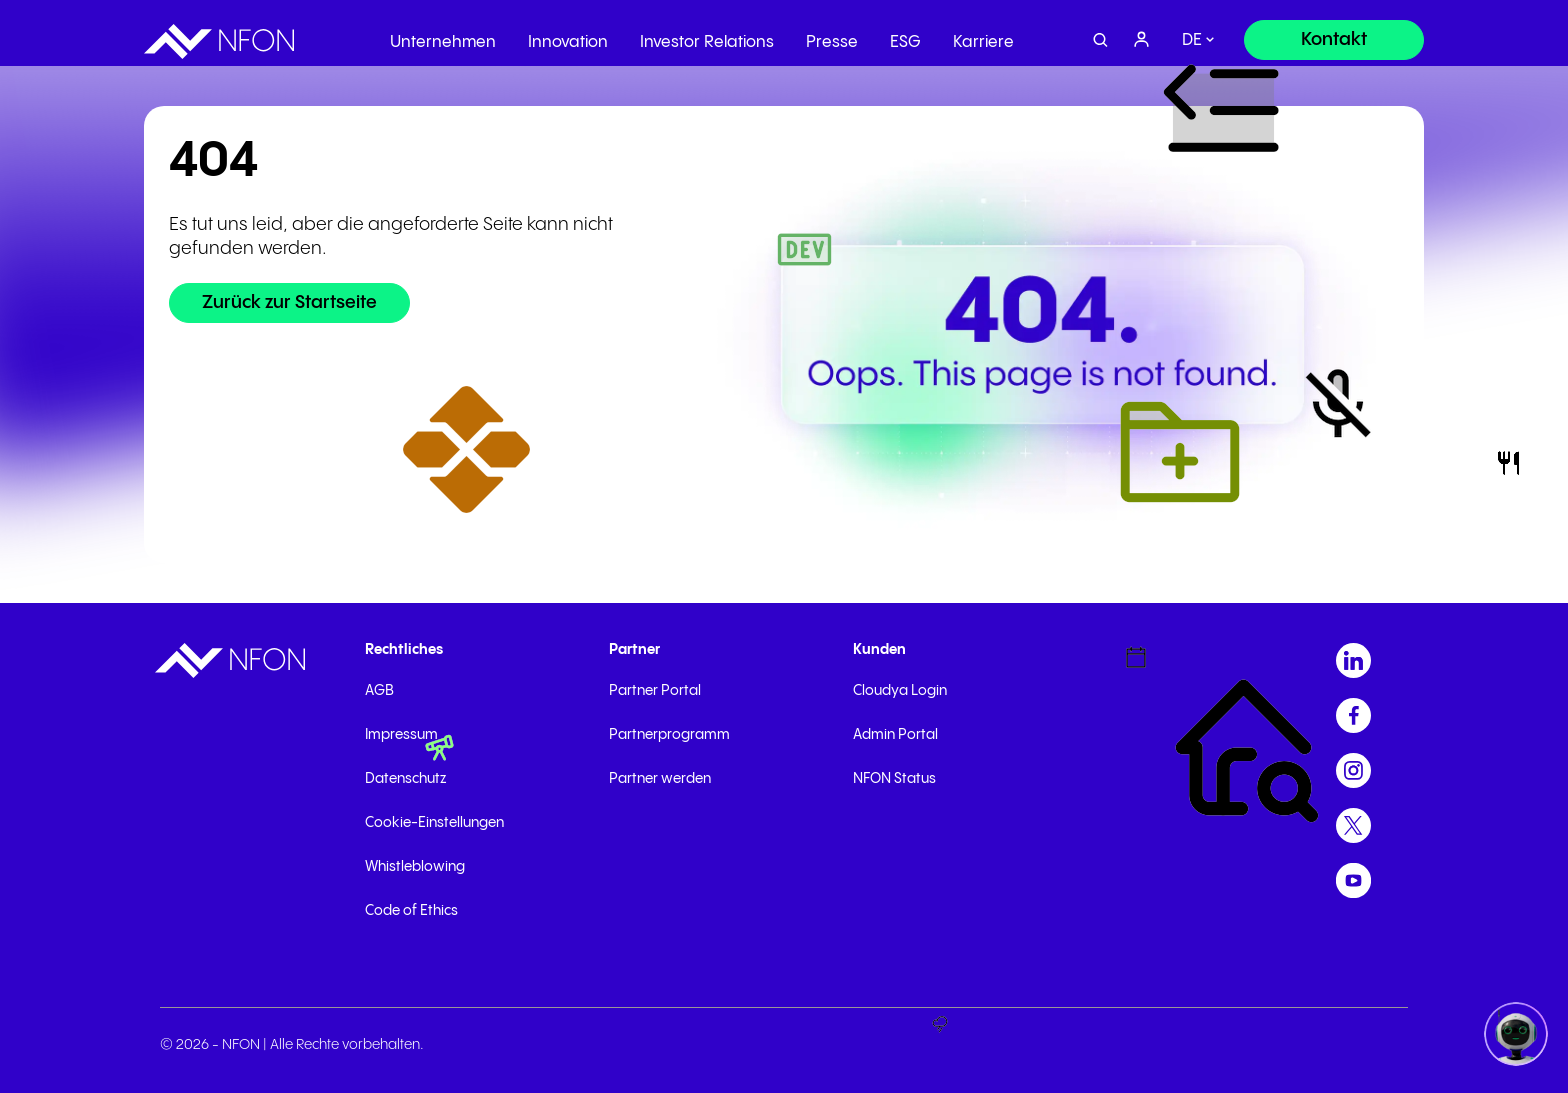 The height and width of the screenshot is (1093, 1568). What do you see at coordinates (439, 747) in the screenshot?
I see `explore or discover new content` at bounding box center [439, 747].